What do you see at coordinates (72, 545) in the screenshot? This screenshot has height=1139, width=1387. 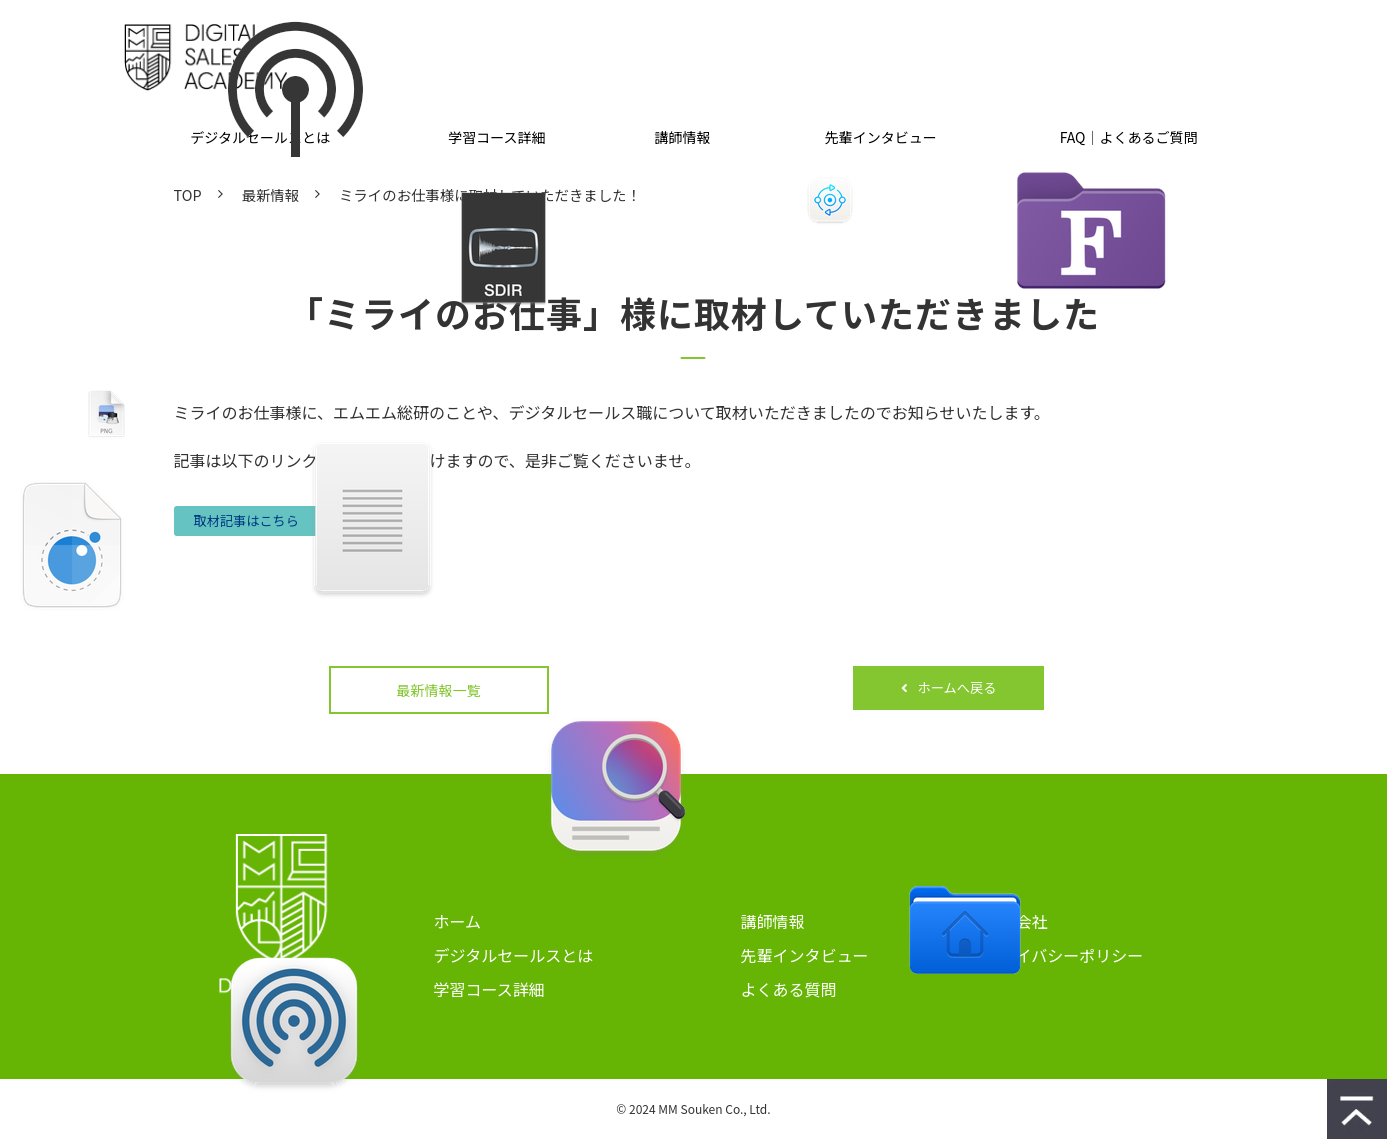 I see `lua script file` at bounding box center [72, 545].